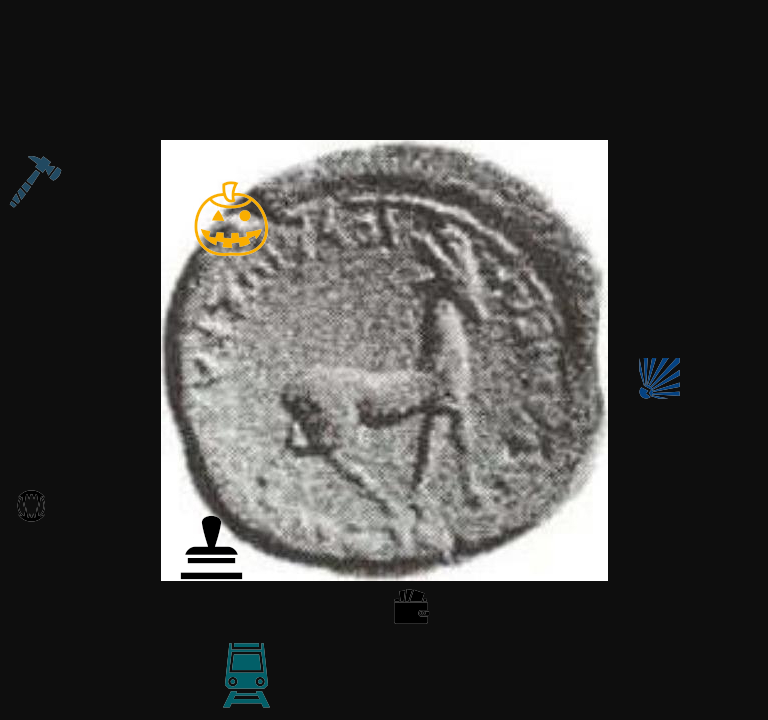  What do you see at coordinates (31, 506) in the screenshot?
I see `indicates vampire or monster character class` at bounding box center [31, 506].